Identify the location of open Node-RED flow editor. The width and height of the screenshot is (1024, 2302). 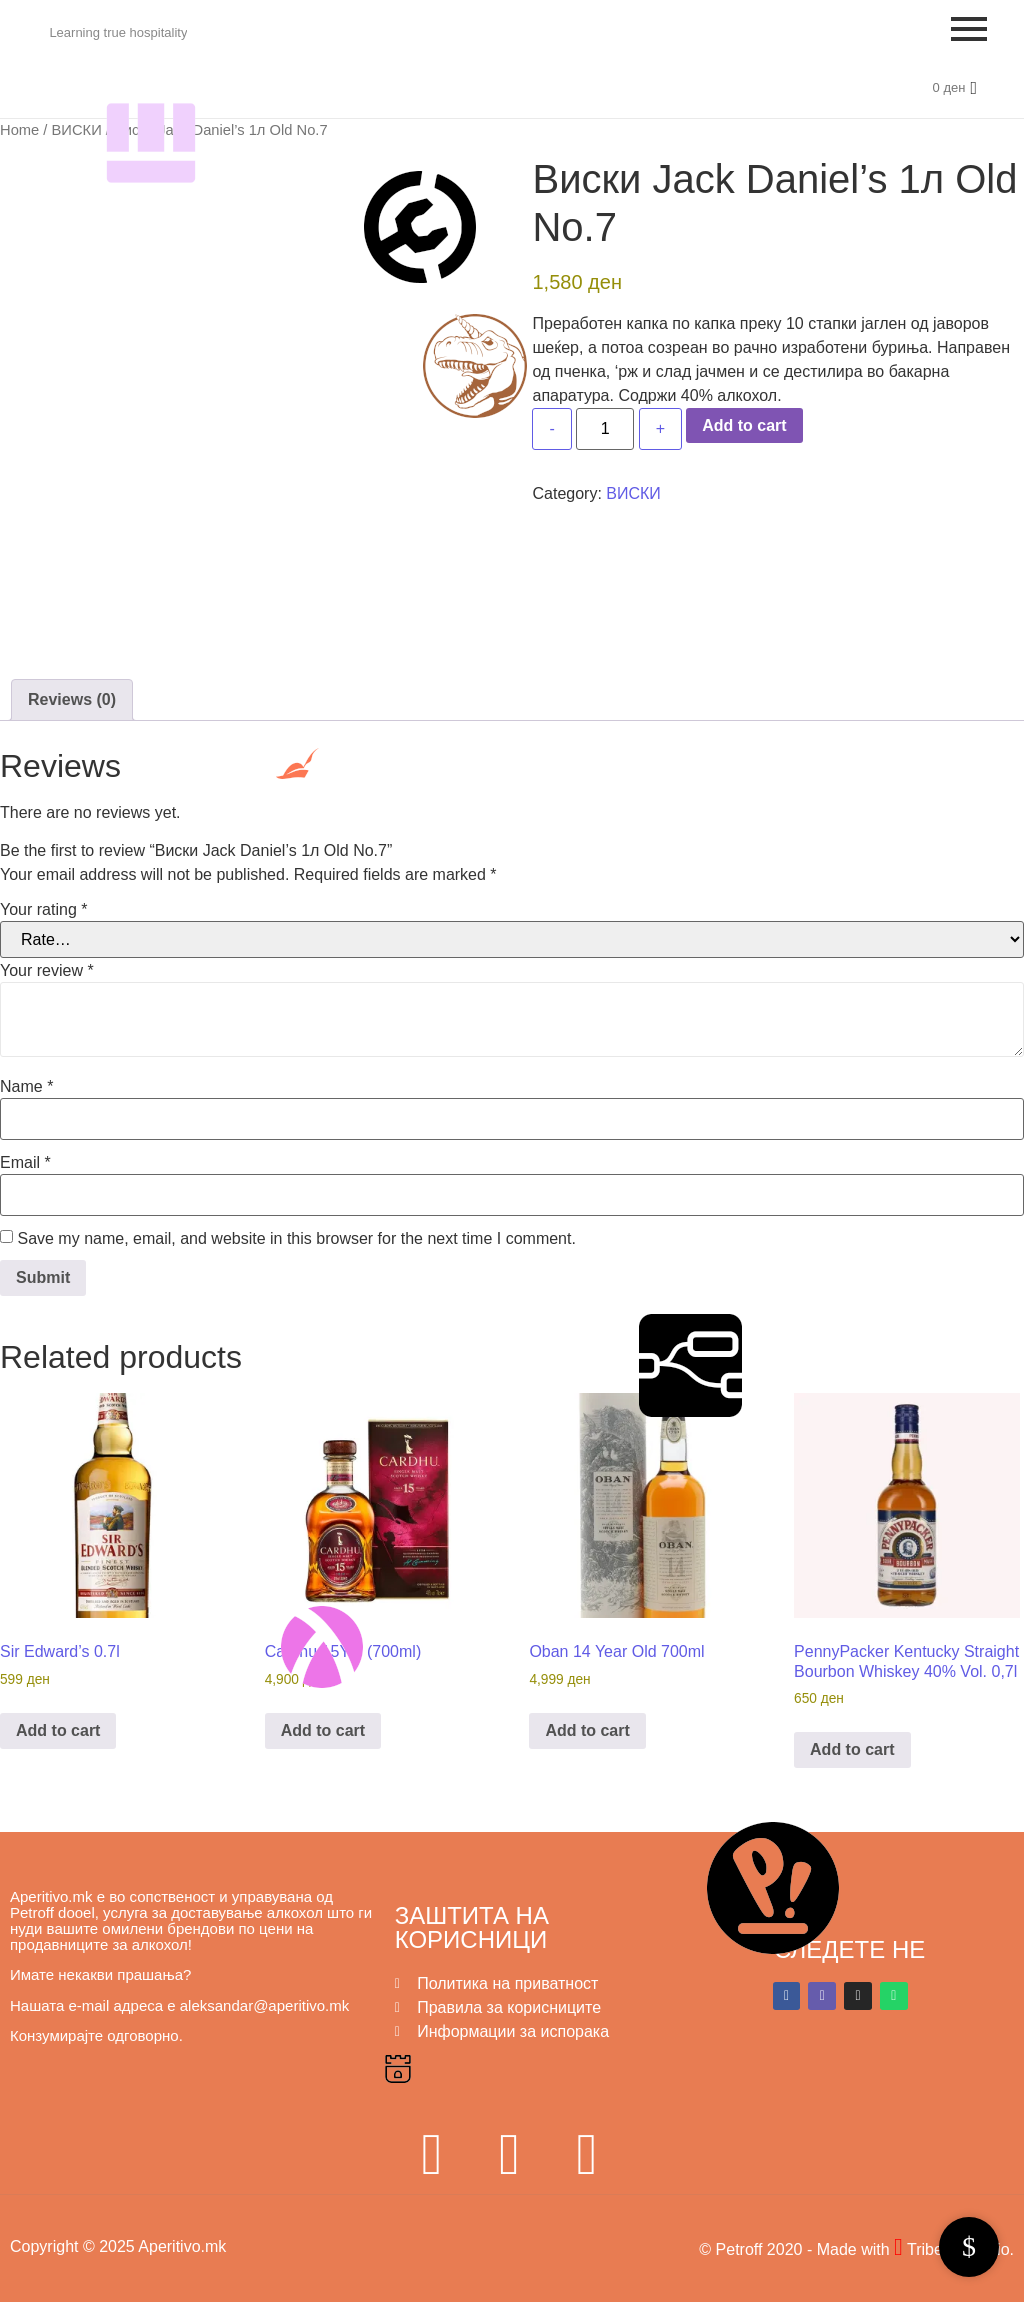
(690, 1365).